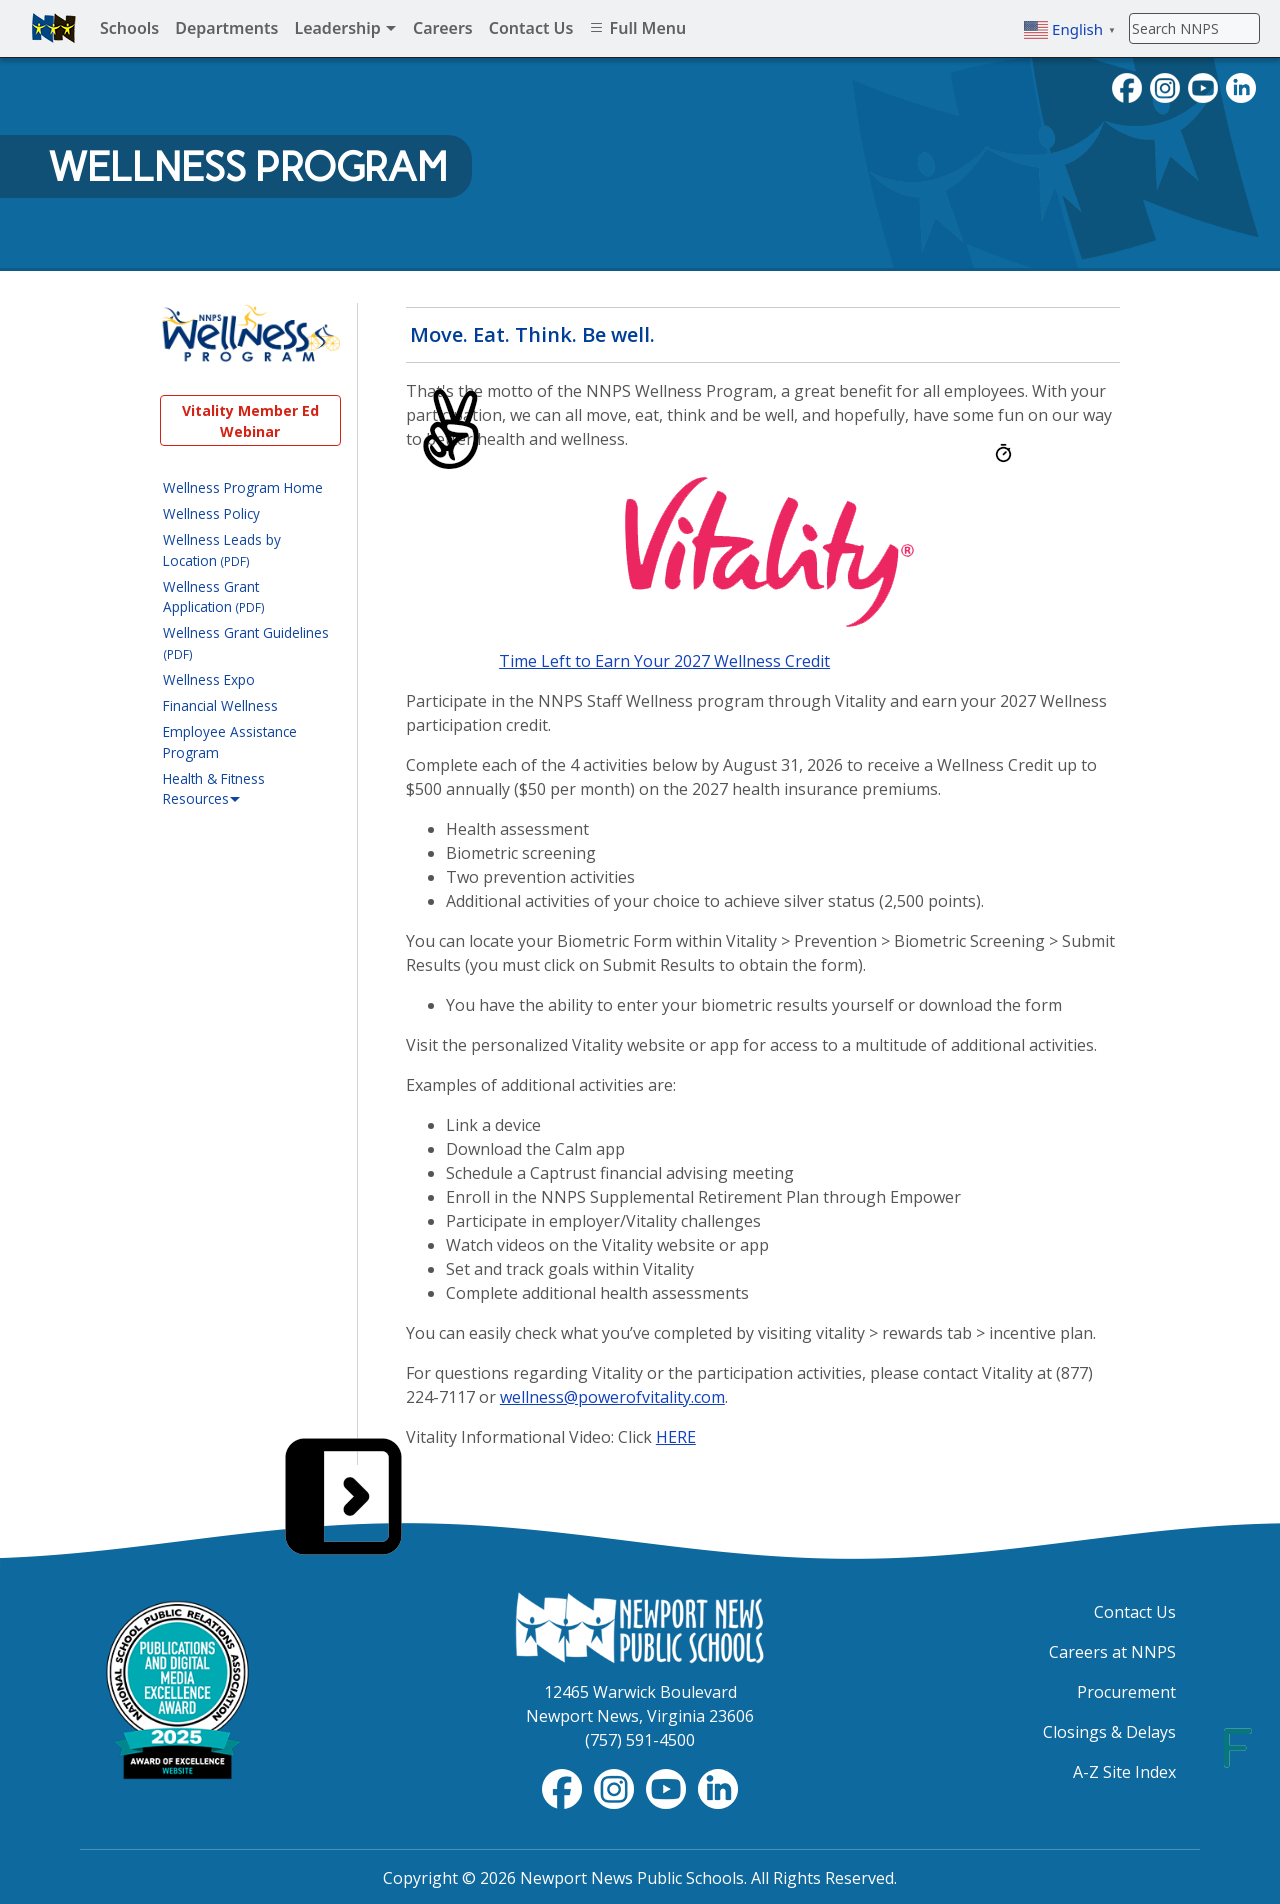  What do you see at coordinates (343, 1496) in the screenshot?
I see `expand the left sidebar` at bounding box center [343, 1496].